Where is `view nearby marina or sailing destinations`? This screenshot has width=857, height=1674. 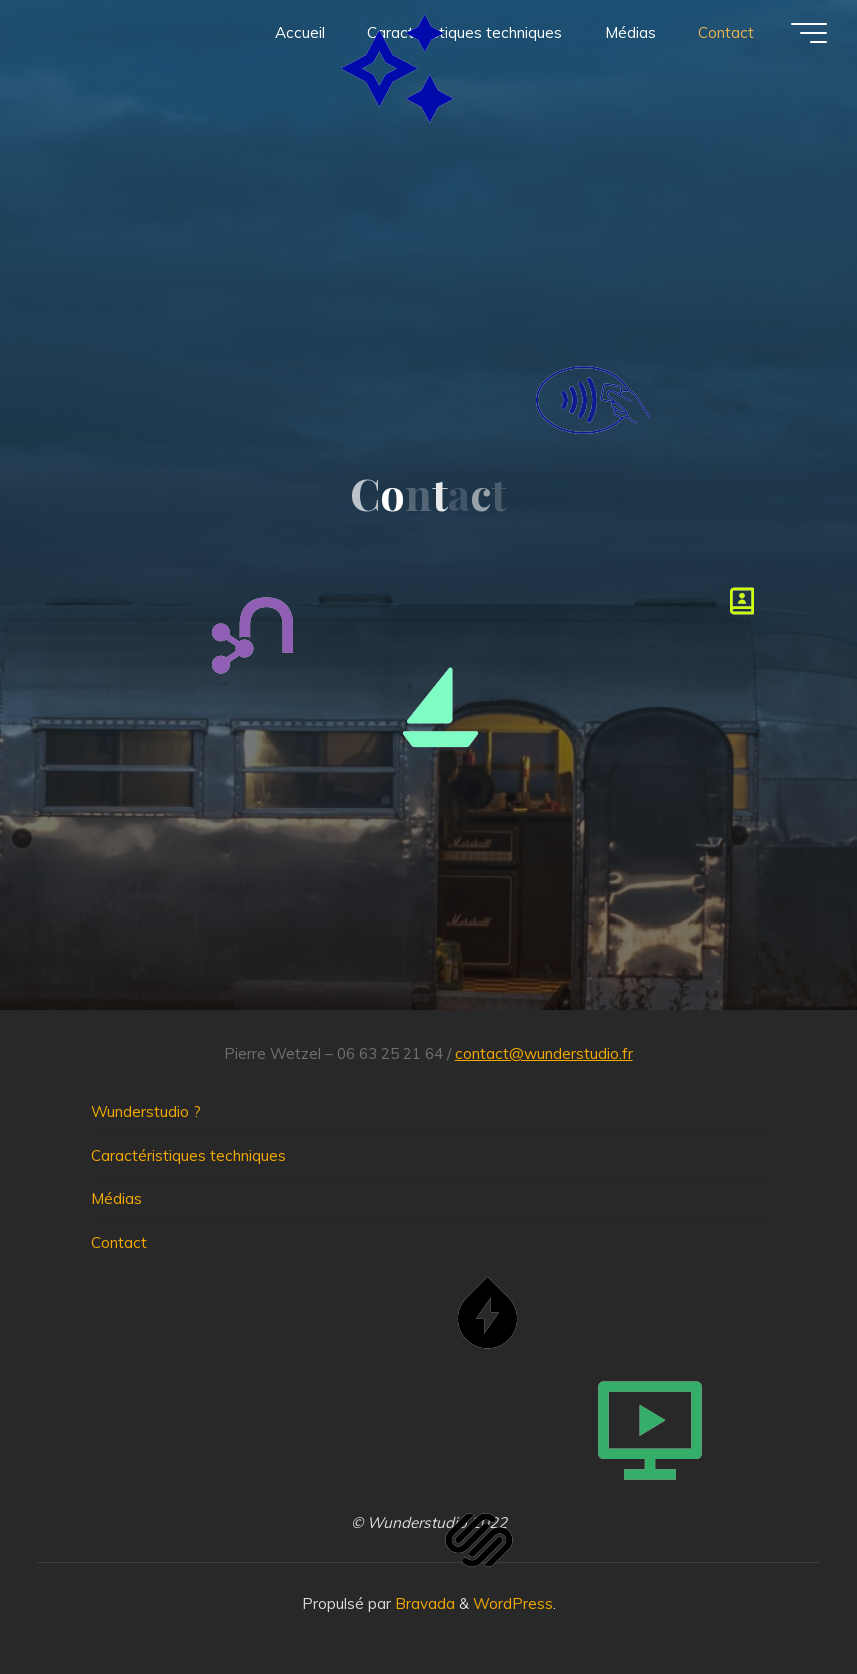
view nearby marina or sailing destinations is located at coordinates (440, 707).